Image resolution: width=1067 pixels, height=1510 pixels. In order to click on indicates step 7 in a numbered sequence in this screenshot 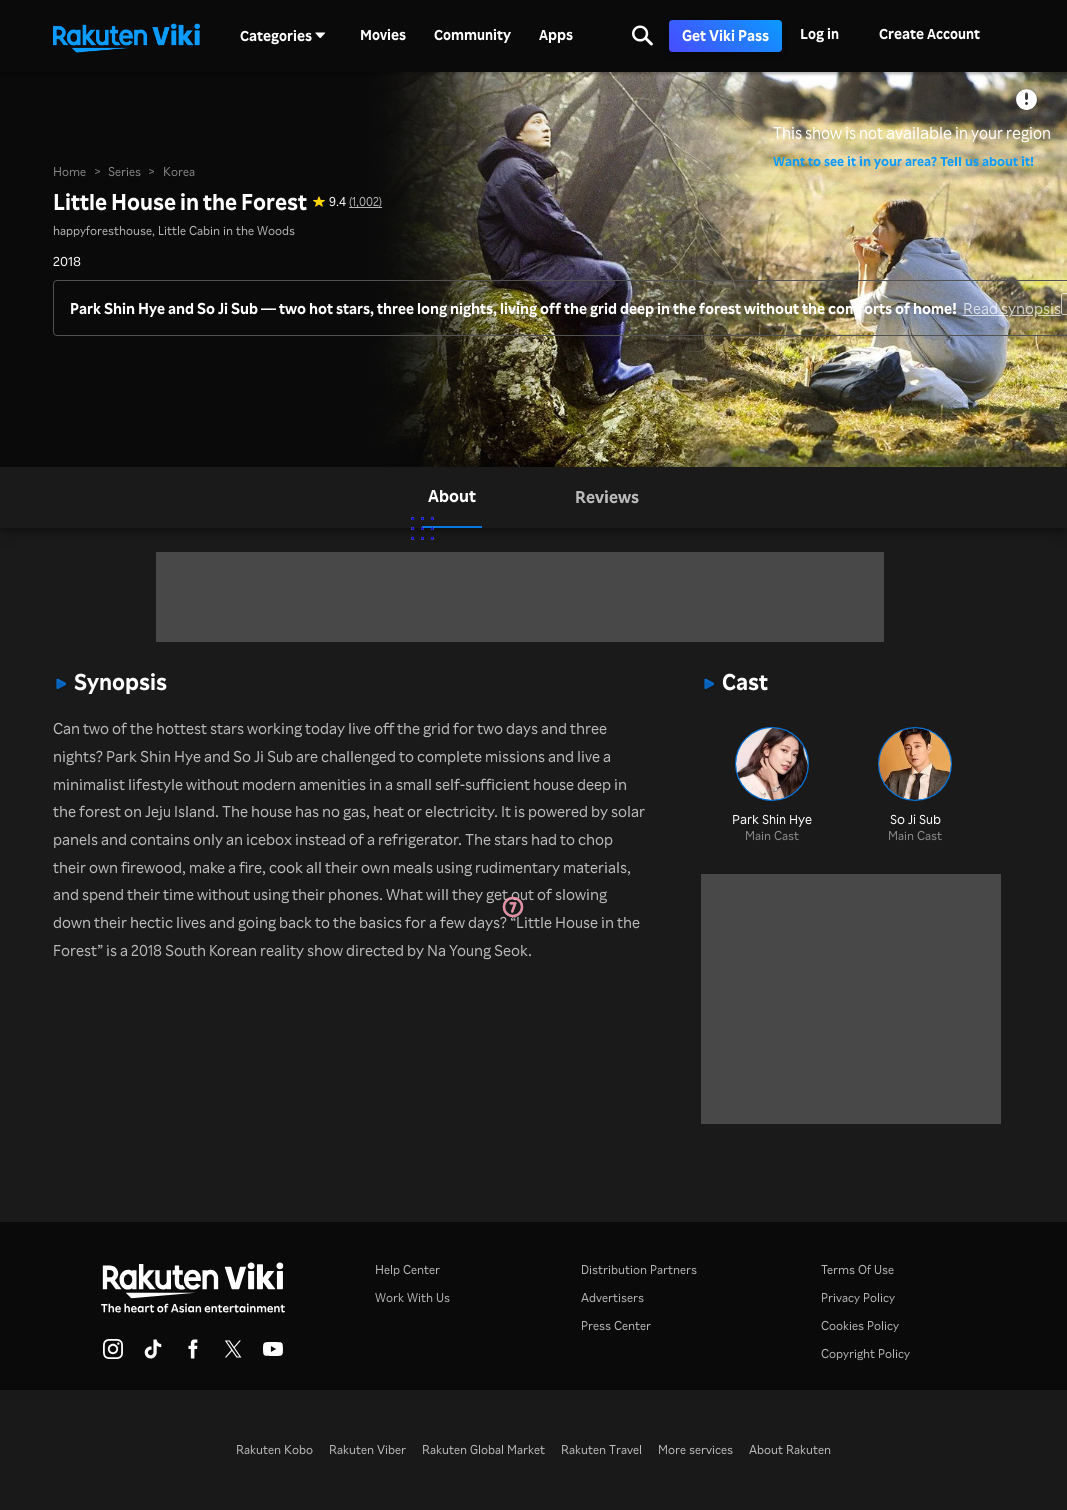, I will do `click(513, 907)`.